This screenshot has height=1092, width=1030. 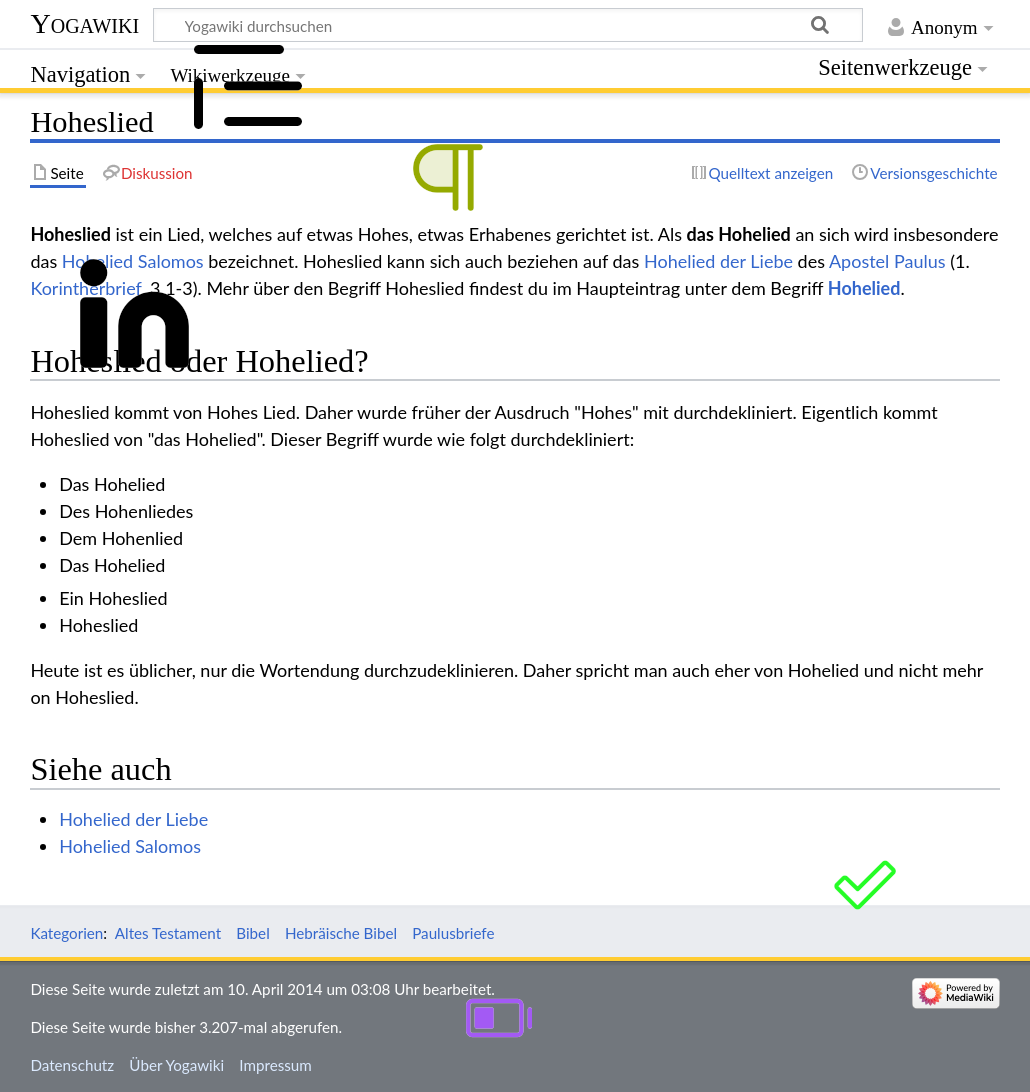 What do you see at coordinates (449, 177) in the screenshot?
I see `insert a paragraph break` at bounding box center [449, 177].